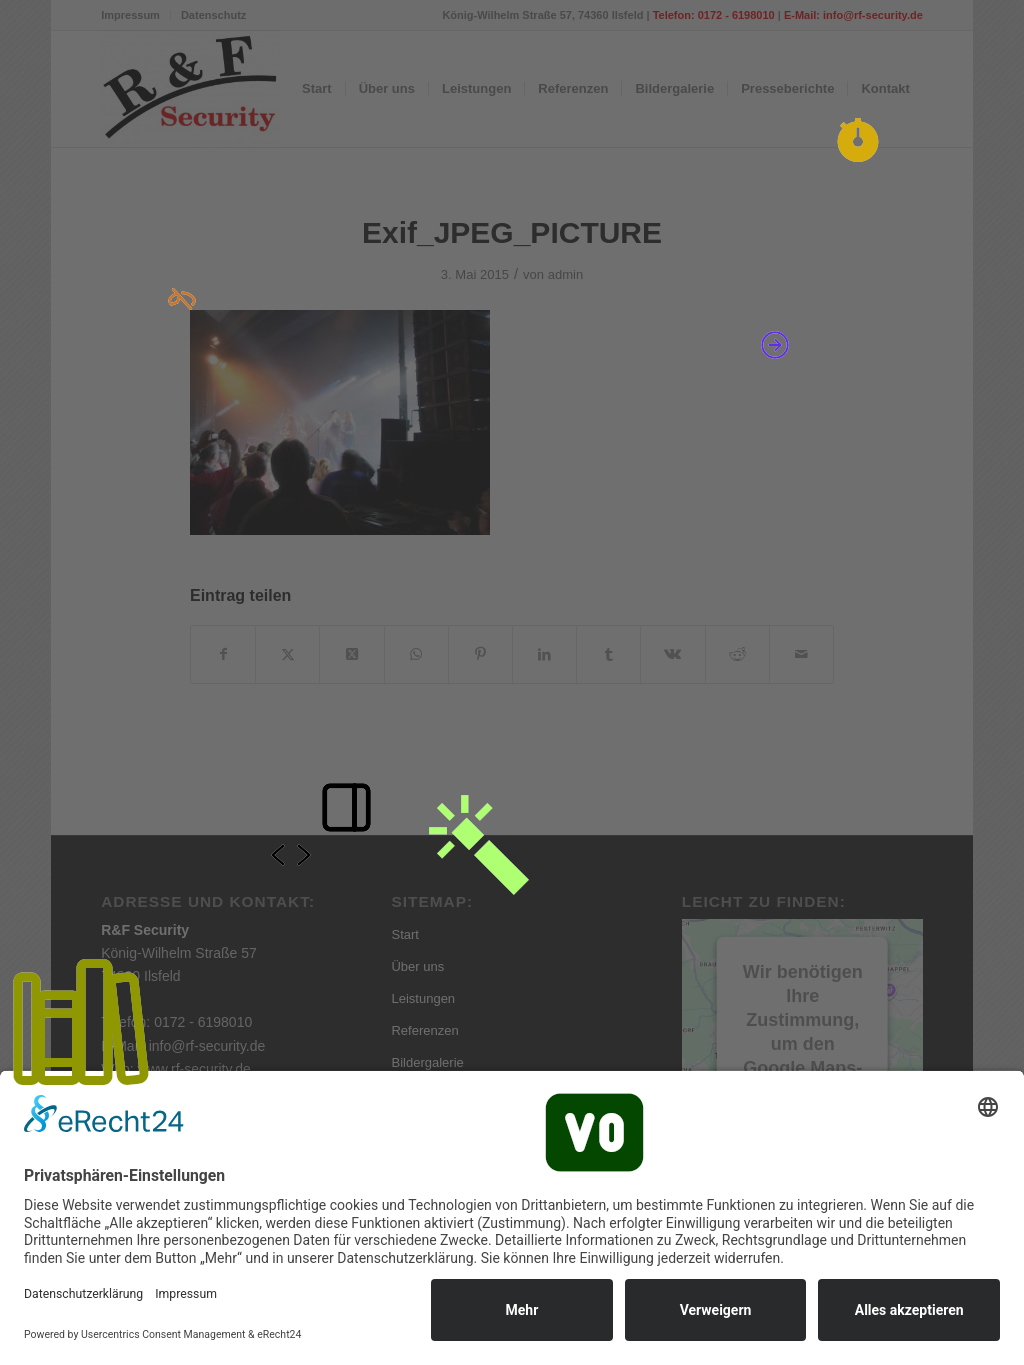 This screenshot has width=1024, height=1365. Describe the element at coordinates (182, 299) in the screenshot. I see `end or reject an incoming call` at that location.